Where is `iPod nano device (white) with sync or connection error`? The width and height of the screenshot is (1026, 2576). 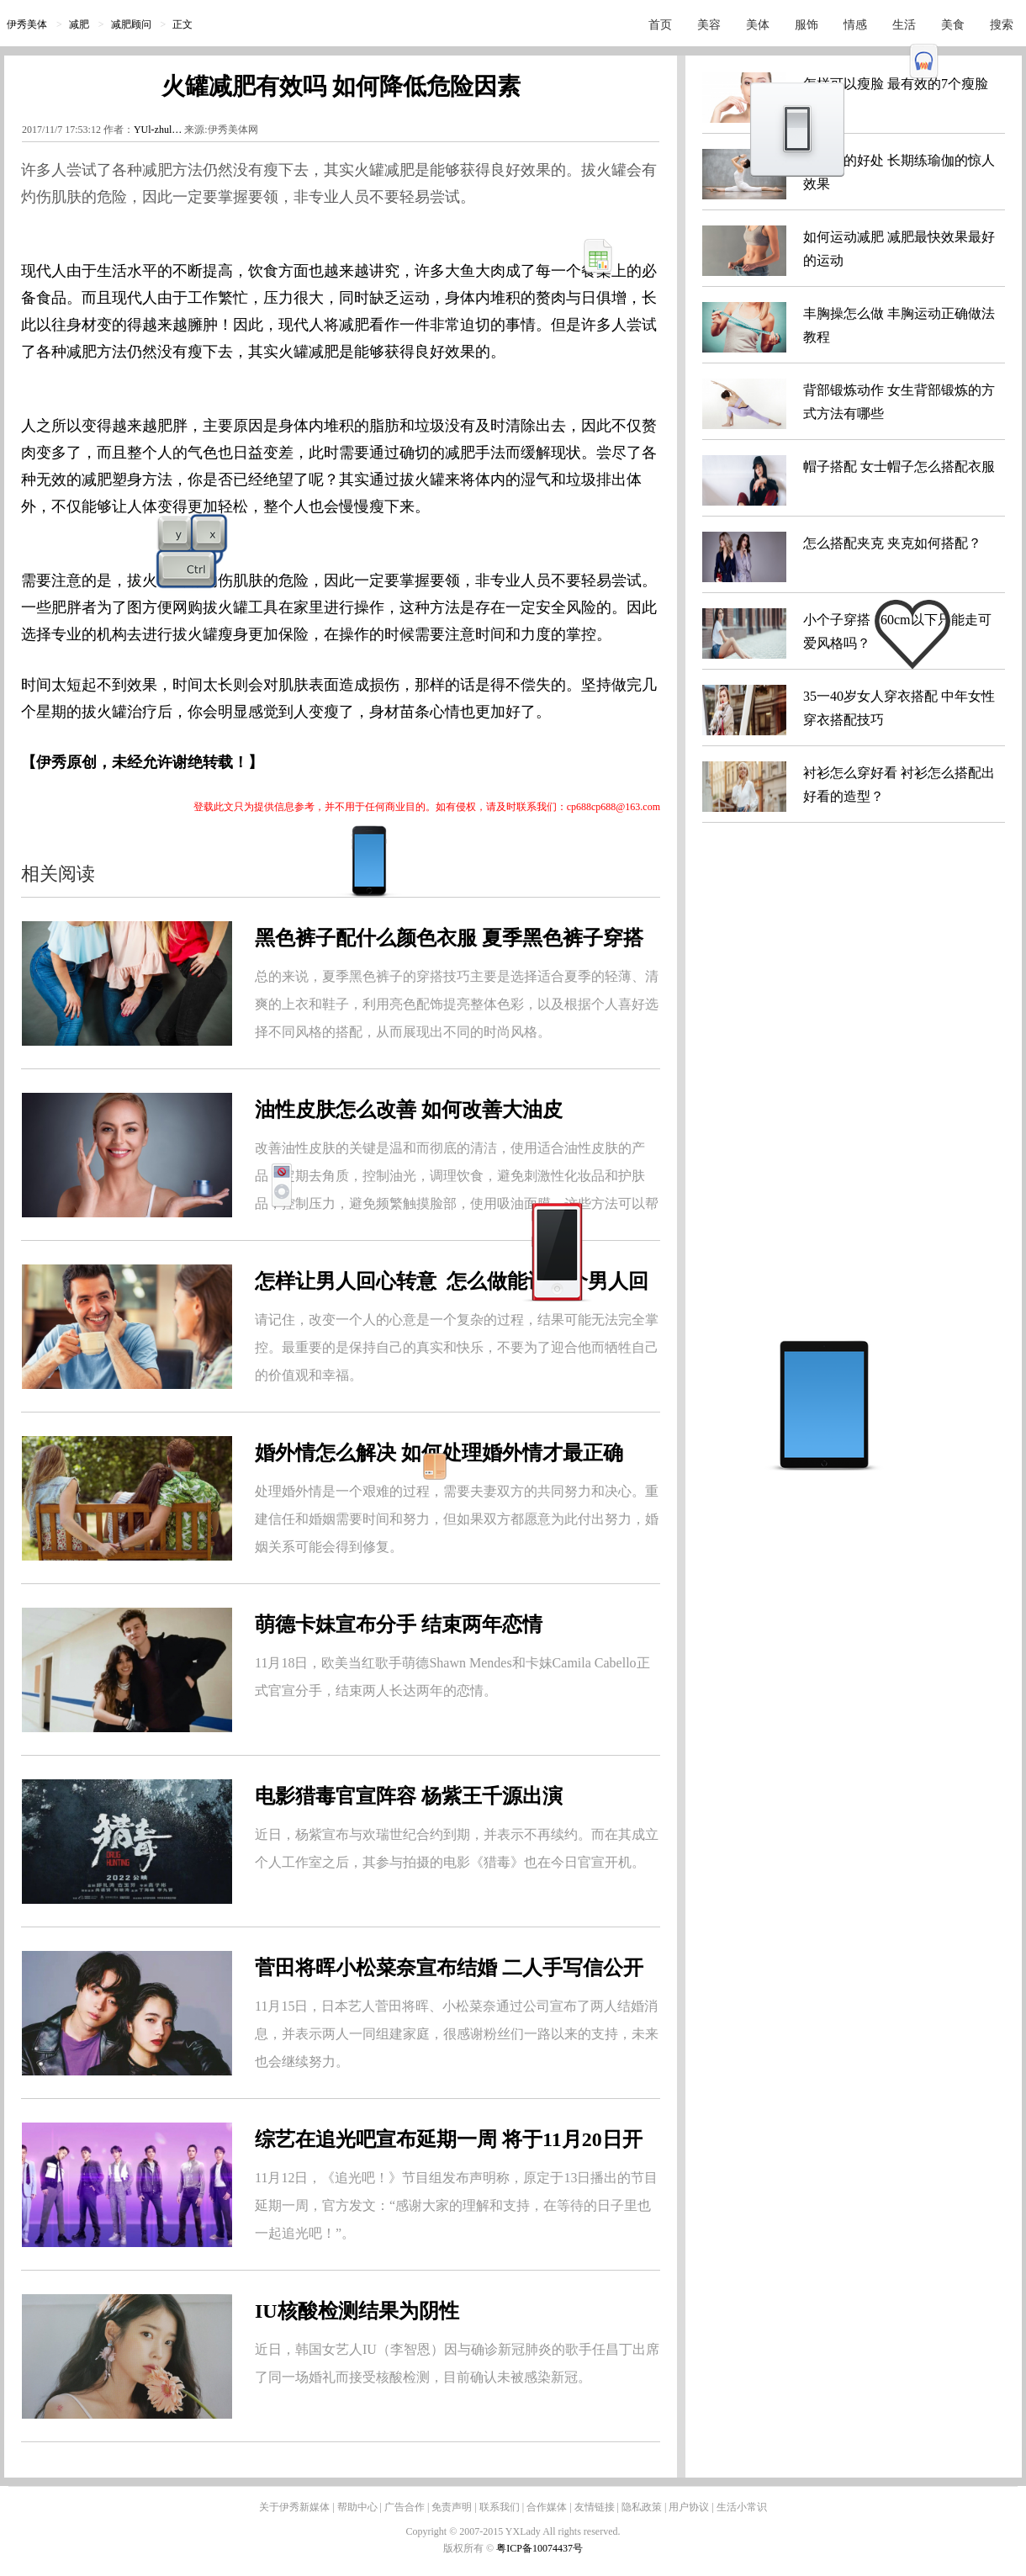 iPod nano device (white) with sync or connection error is located at coordinates (282, 1185).